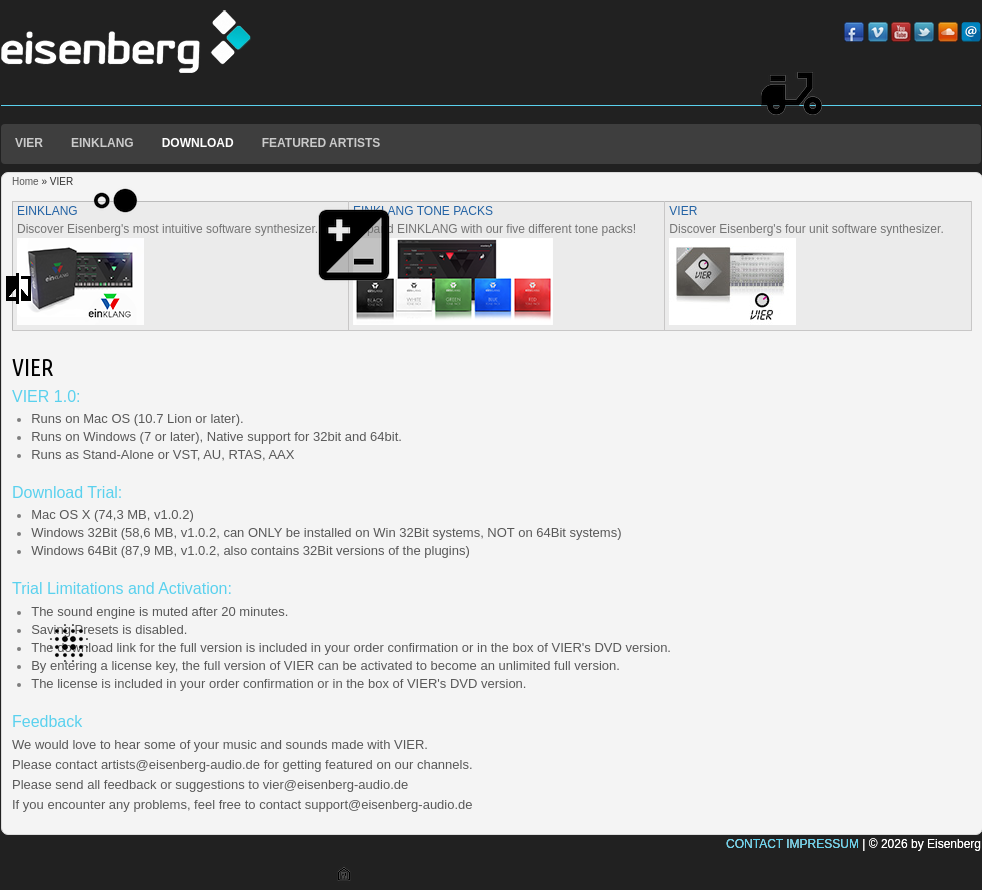  What do you see at coordinates (344, 874) in the screenshot?
I see `find nearby food banks or food assistance locations` at bounding box center [344, 874].